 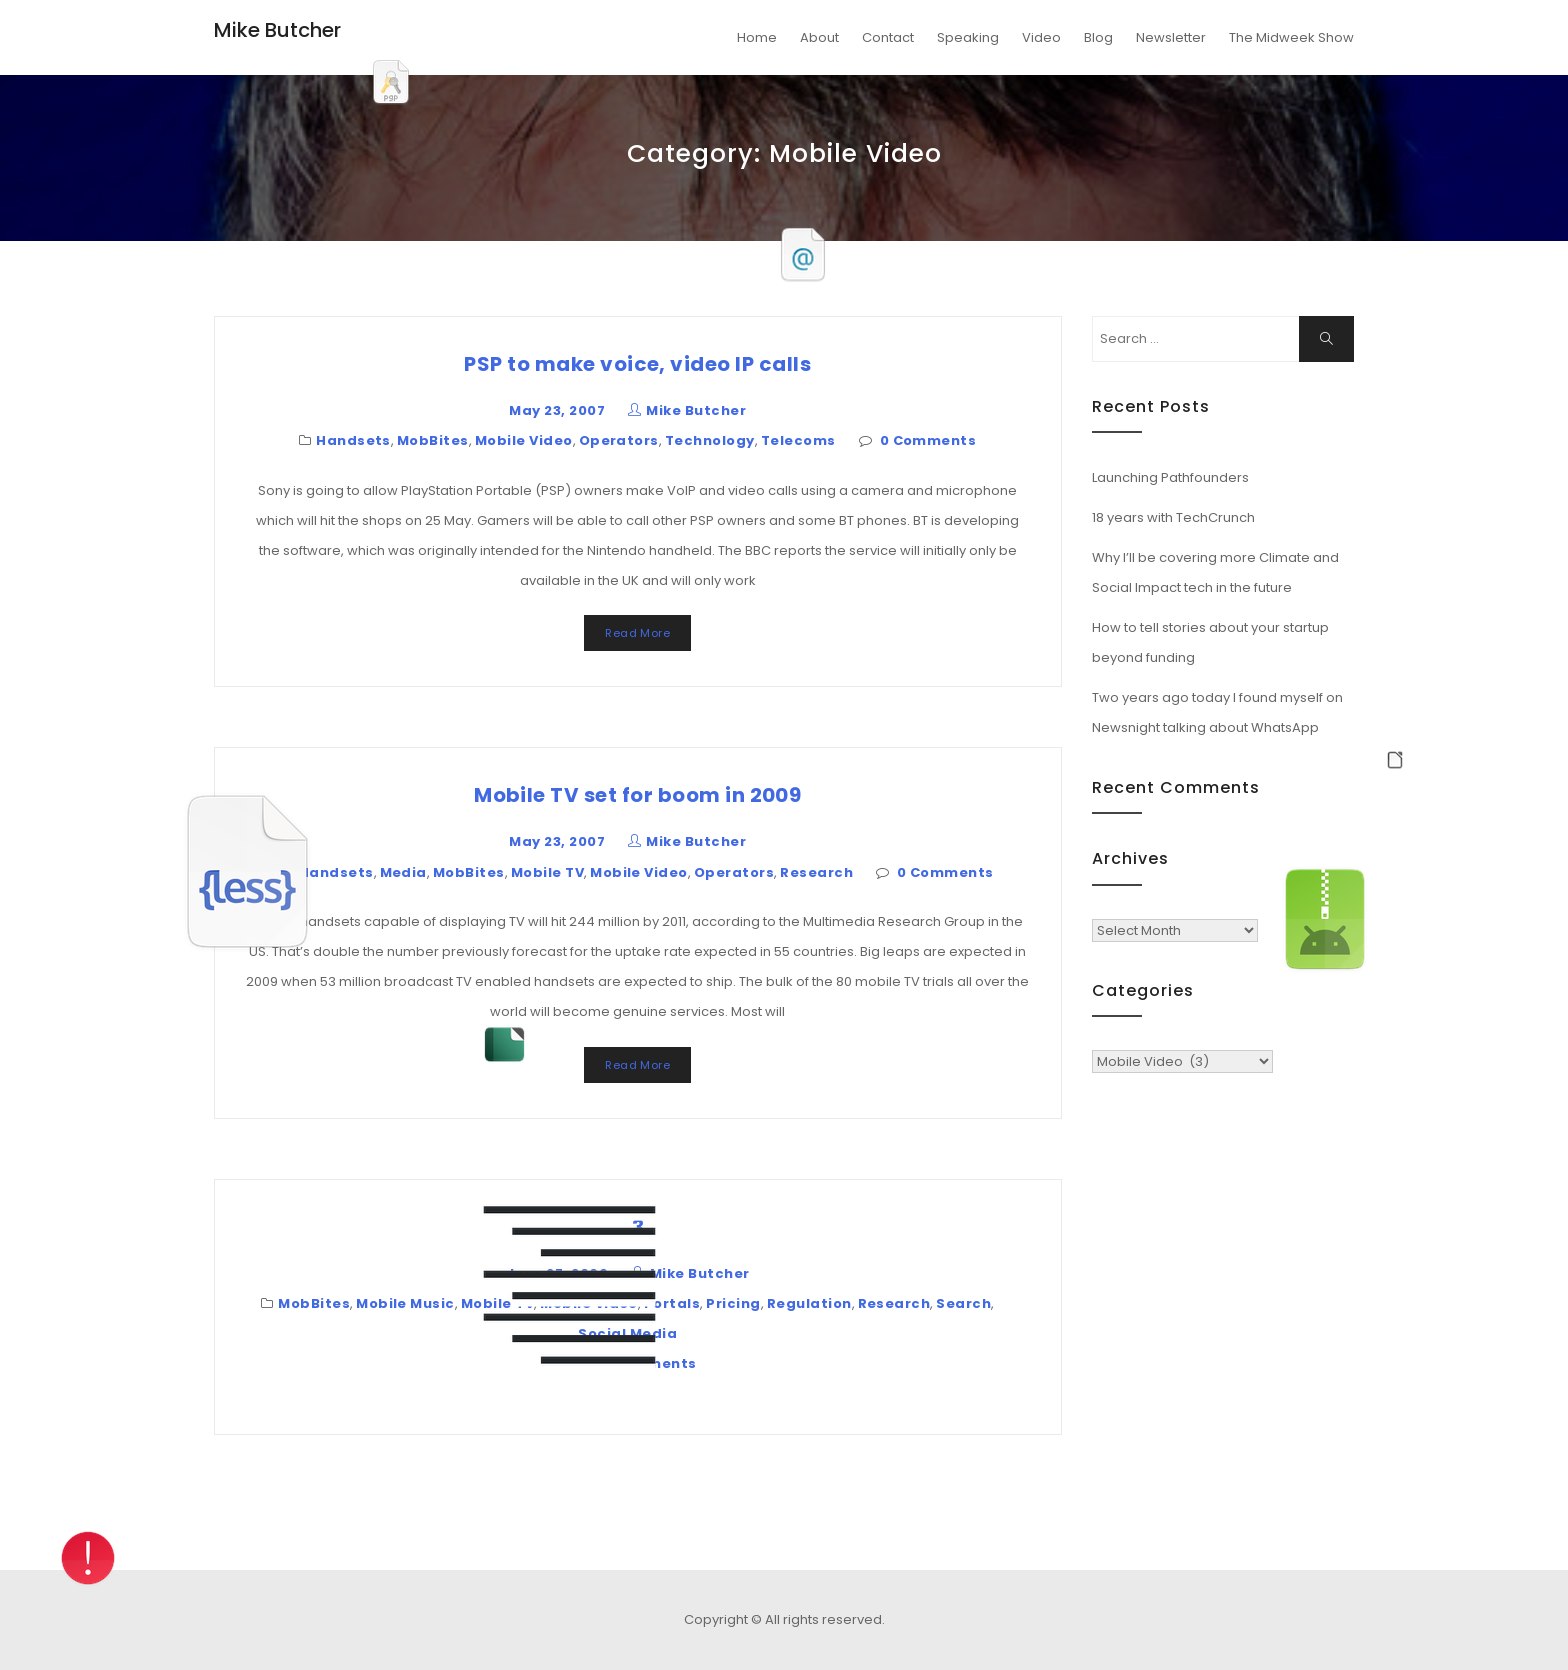 What do you see at coordinates (1325, 919) in the screenshot?
I see `android application package file (APK)` at bounding box center [1325, 919].